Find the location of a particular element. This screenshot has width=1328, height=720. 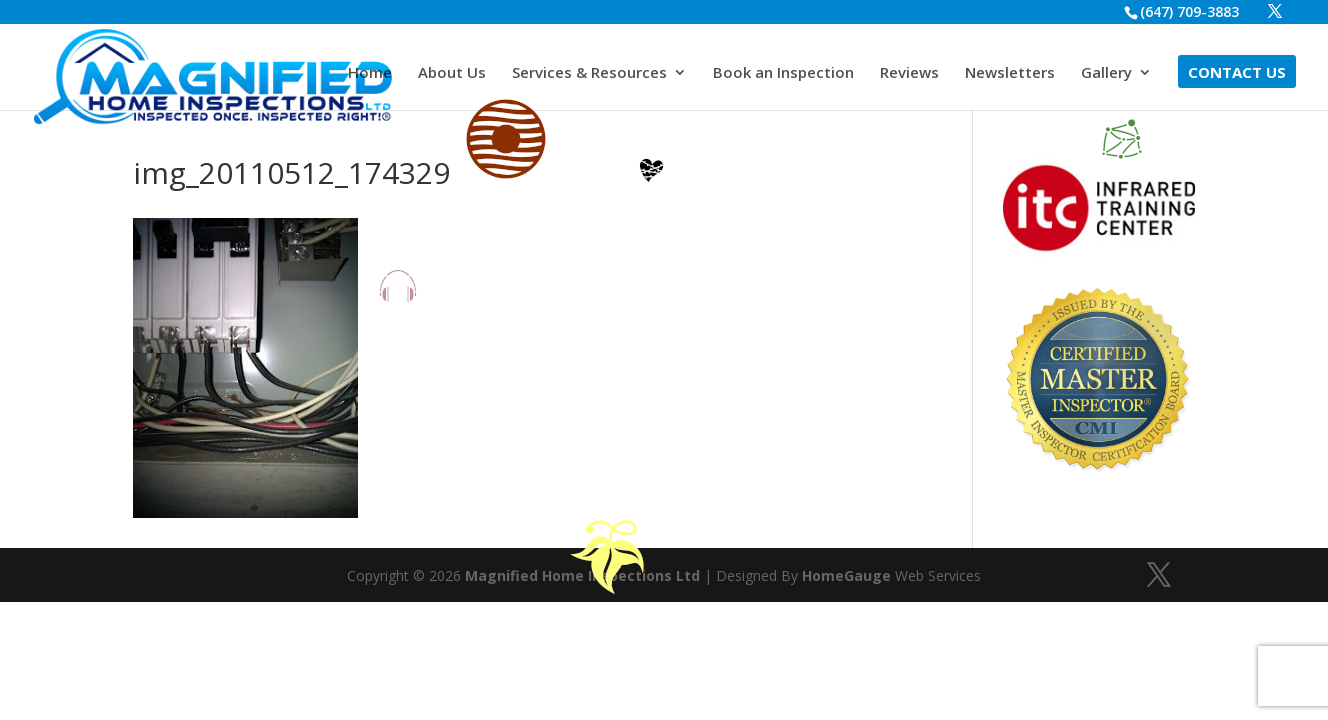

represents plant or nature-related content is located at coordinates (607, 557).